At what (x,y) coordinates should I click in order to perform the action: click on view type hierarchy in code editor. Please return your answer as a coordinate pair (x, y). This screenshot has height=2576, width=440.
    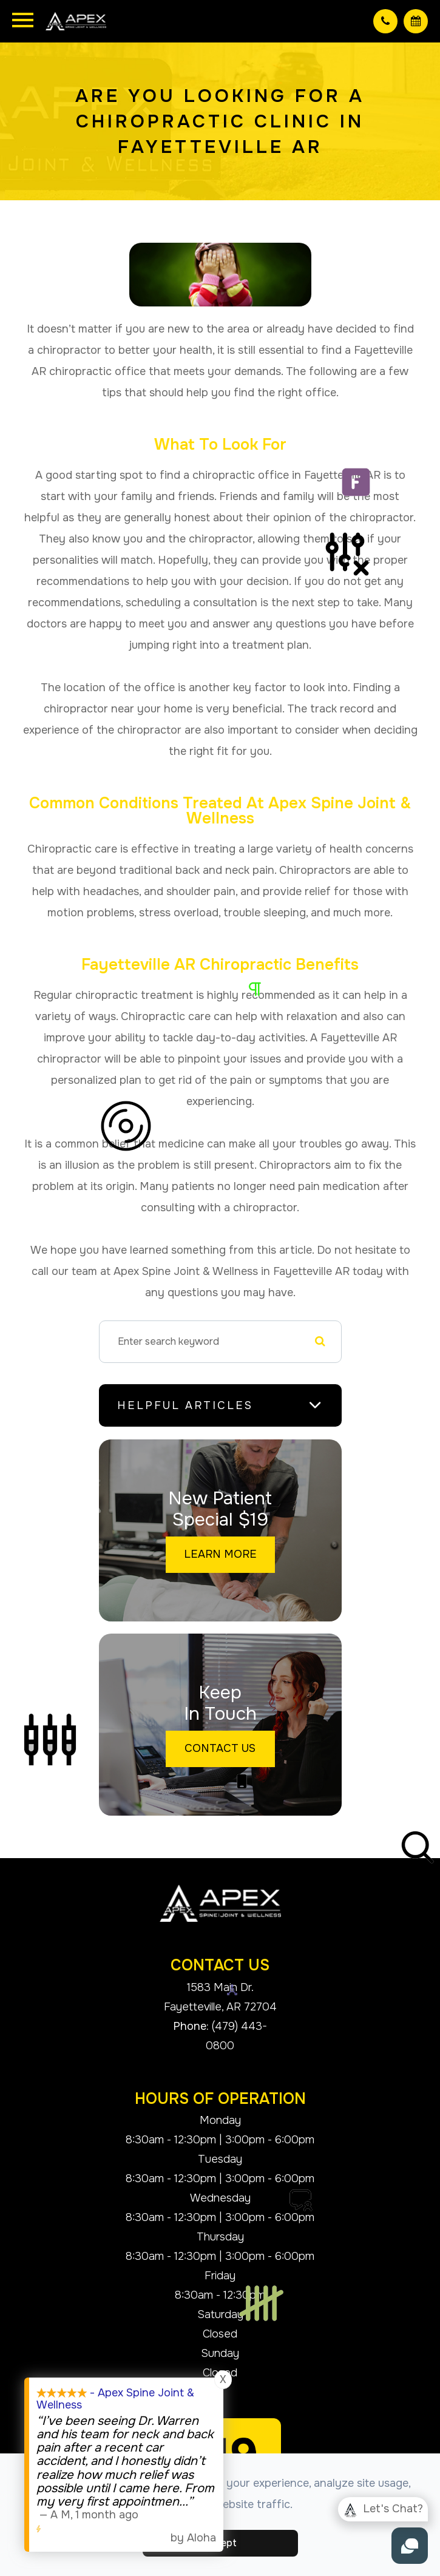
    Looking at the image, I should click on (232, 1990).